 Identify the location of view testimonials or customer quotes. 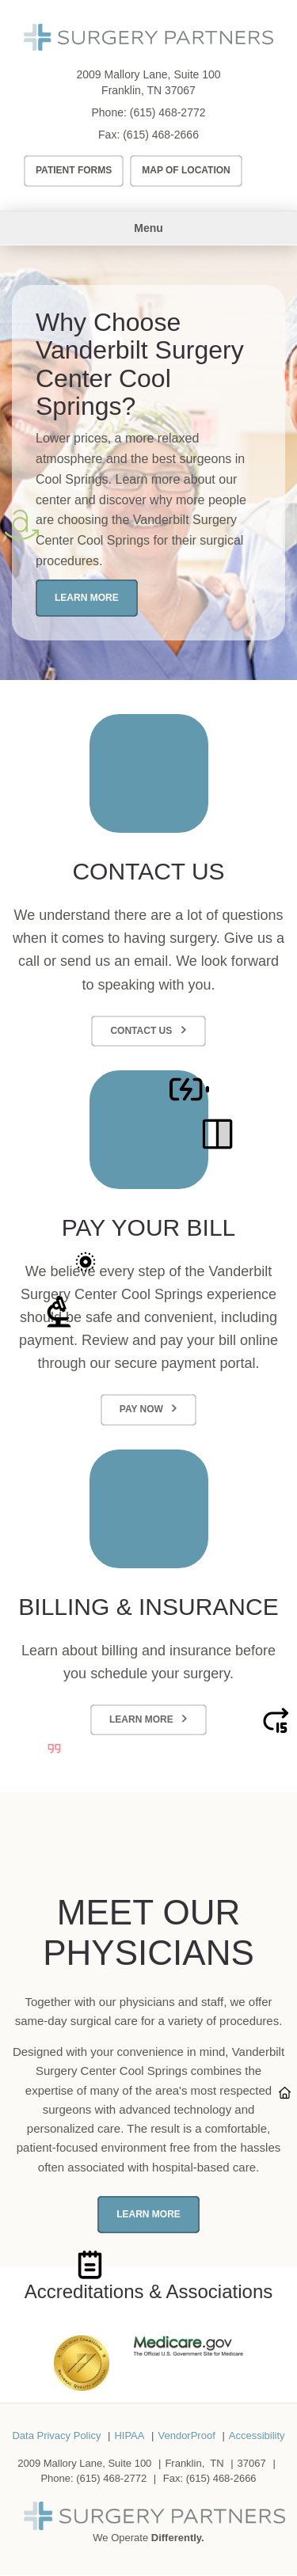
(54, 1748).